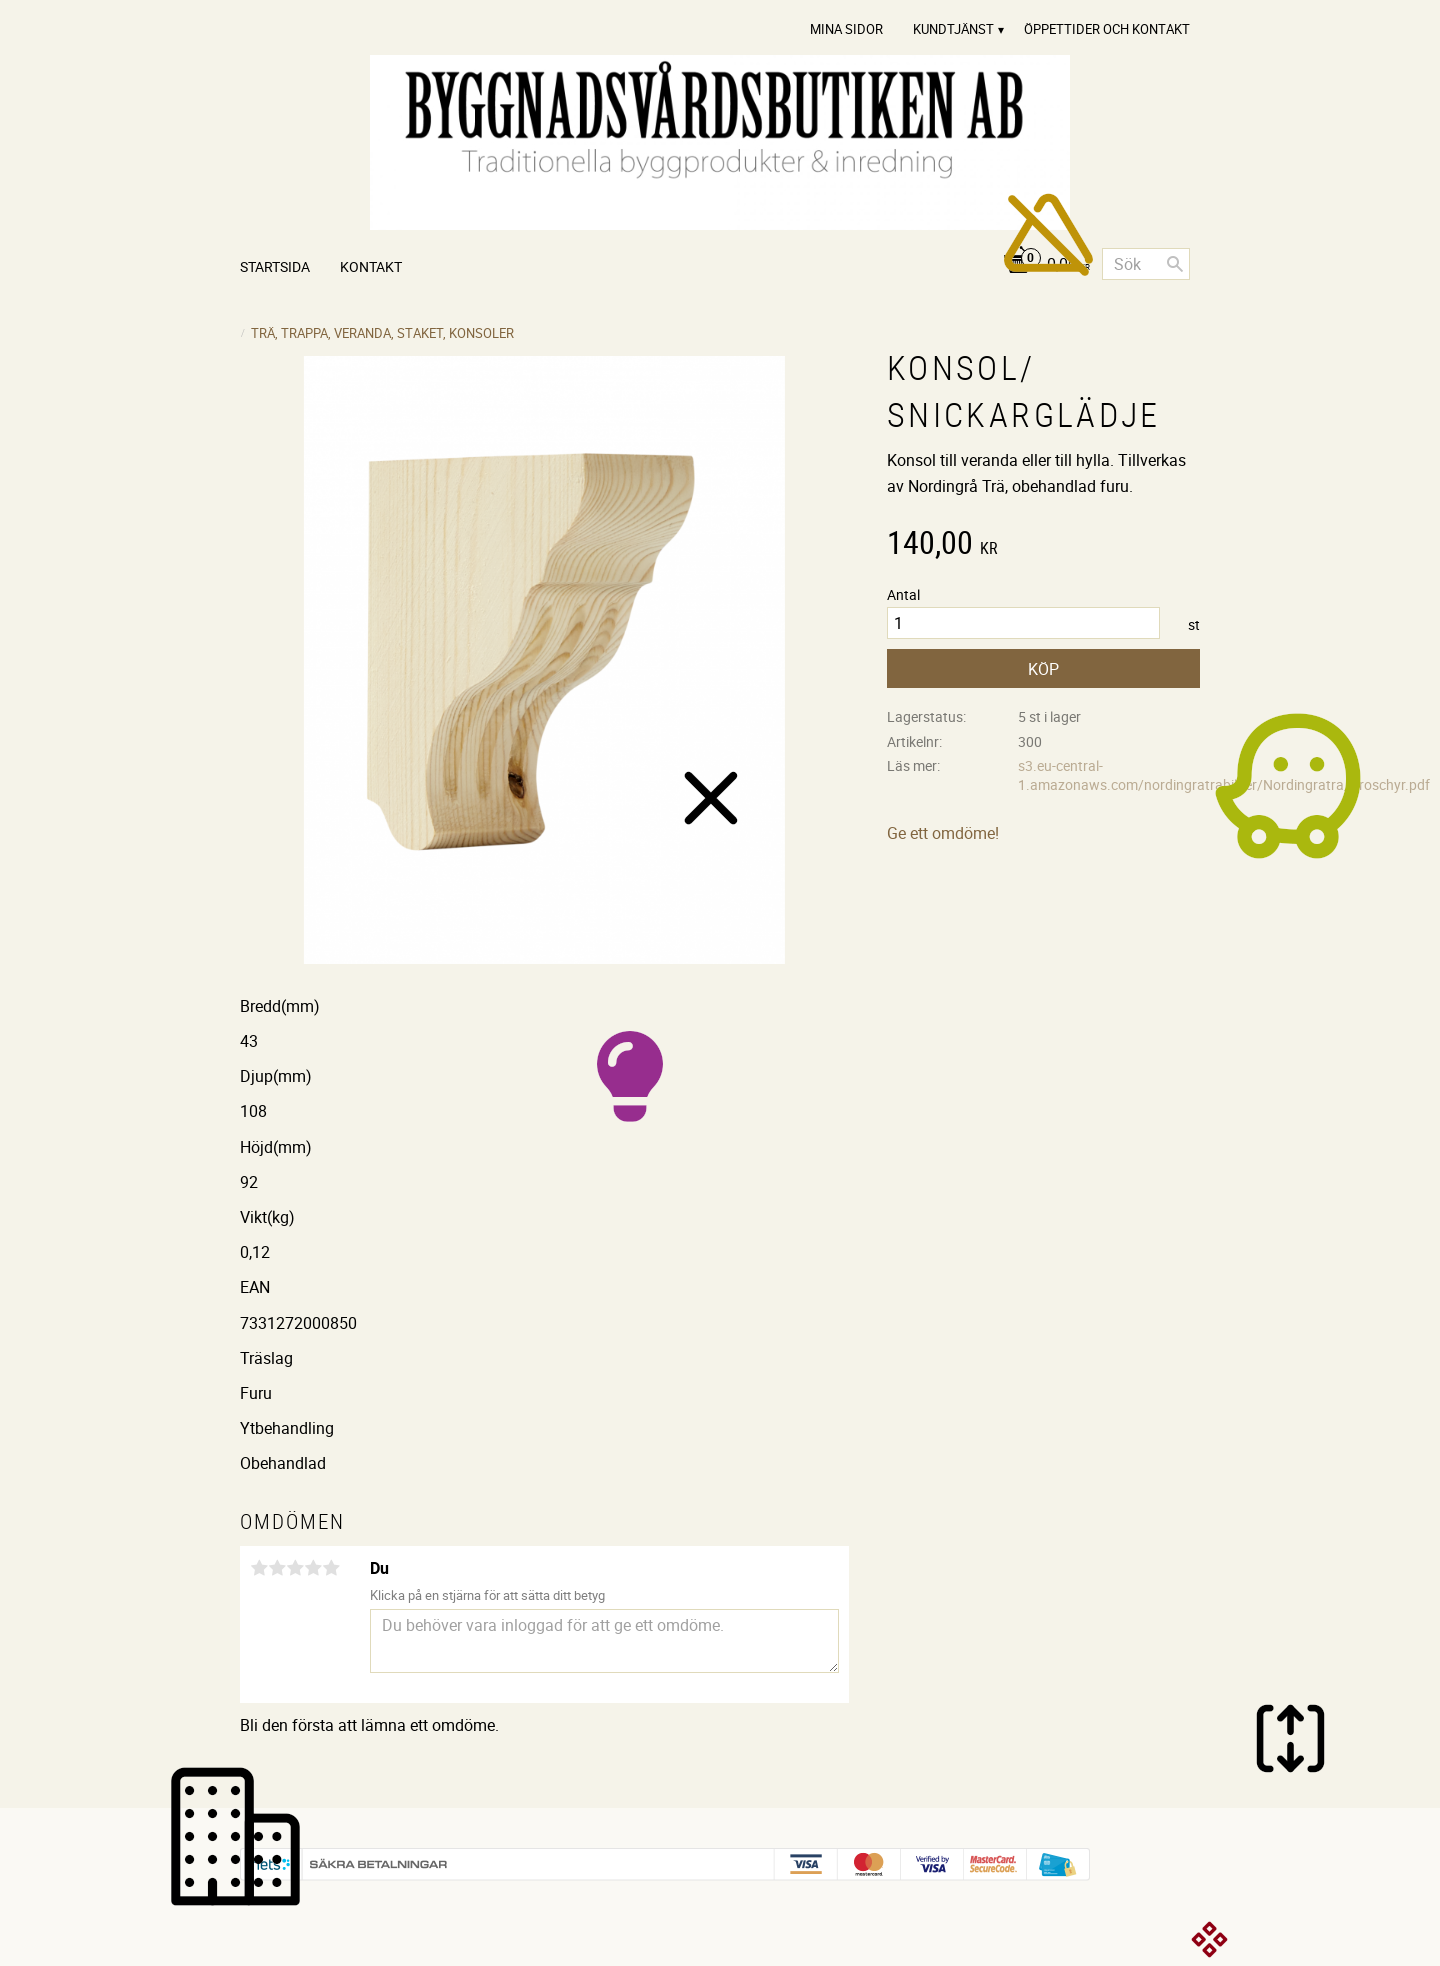 The width and height of the screenshot is (1440, 1966). I want to click on disabled warning or alert, so click(1048, 235).